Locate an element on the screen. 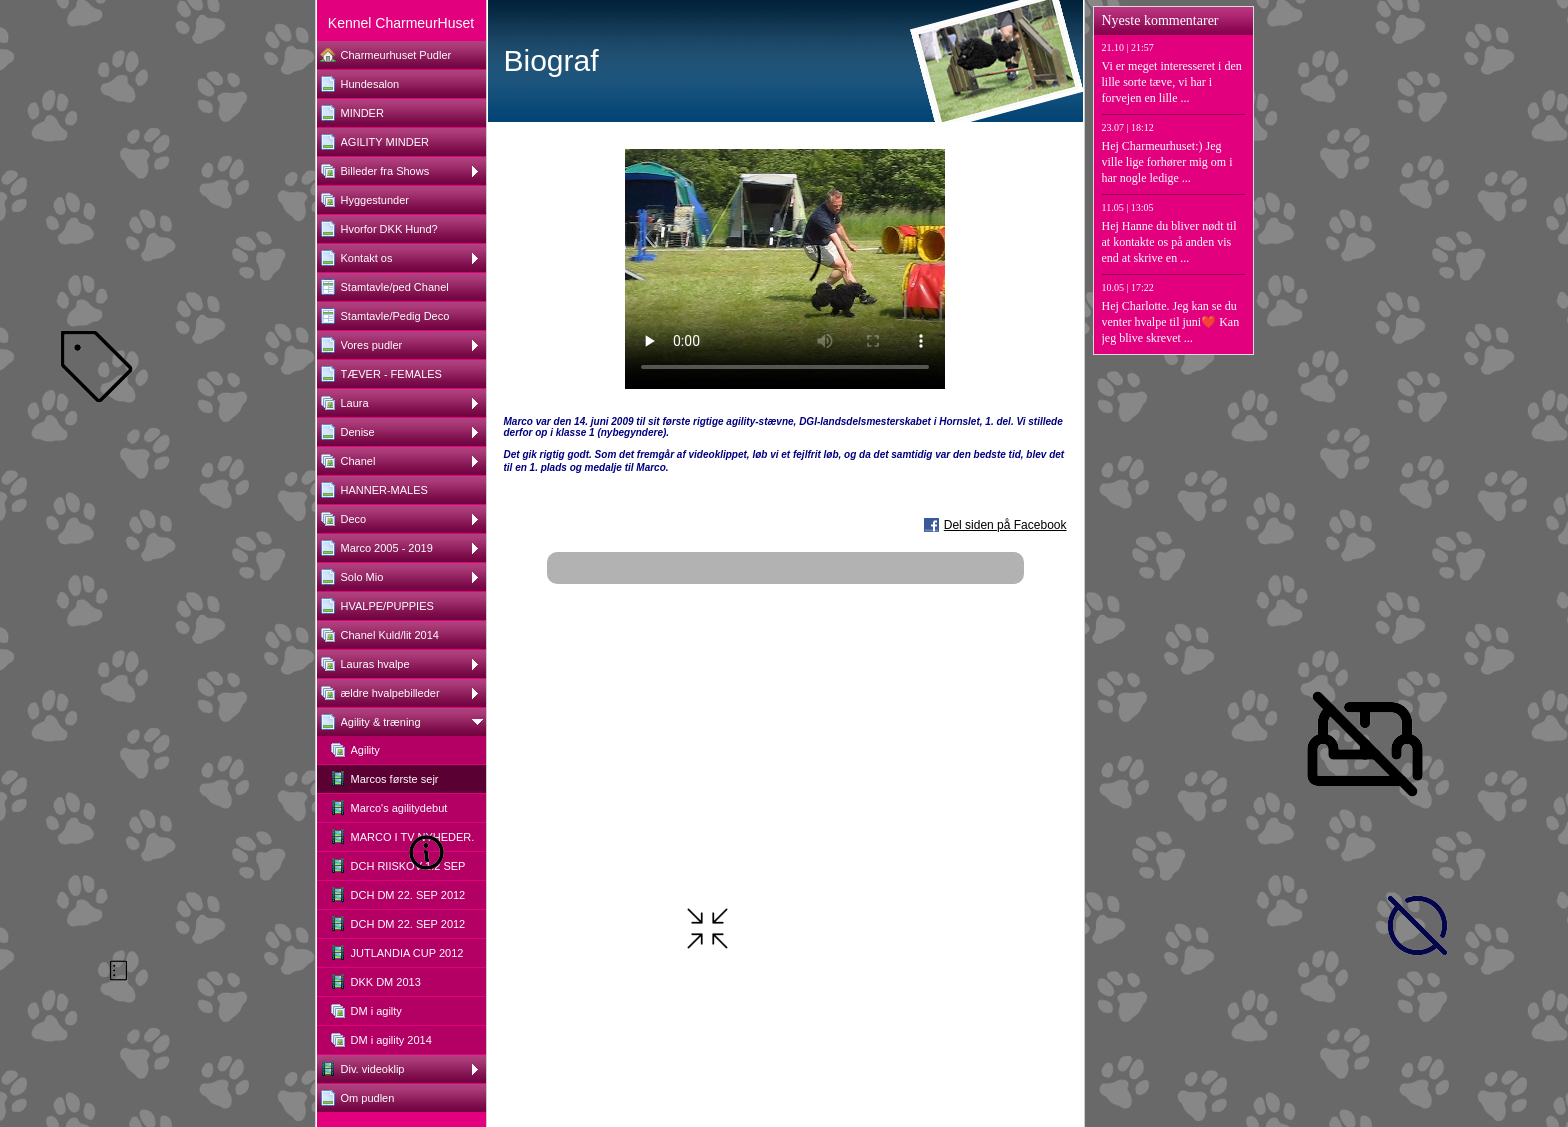 This screenshot has height=1127, width=1568. add or manage tags is located at coordinates (92, 362).